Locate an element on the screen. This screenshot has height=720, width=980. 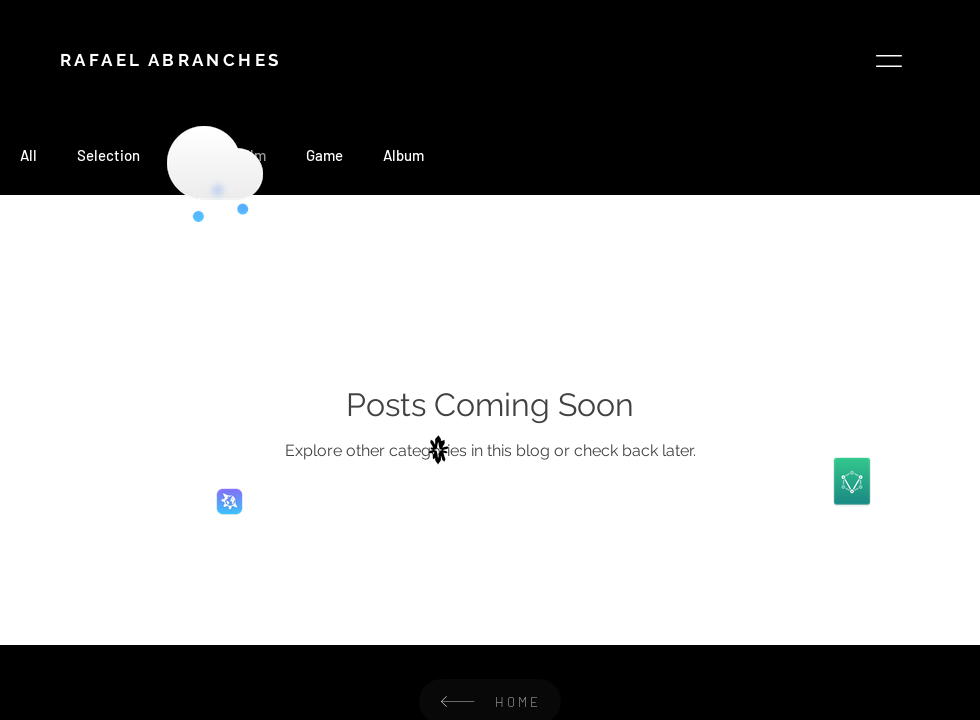
indicates hail weather conditions is located at coordinates (215, 174).